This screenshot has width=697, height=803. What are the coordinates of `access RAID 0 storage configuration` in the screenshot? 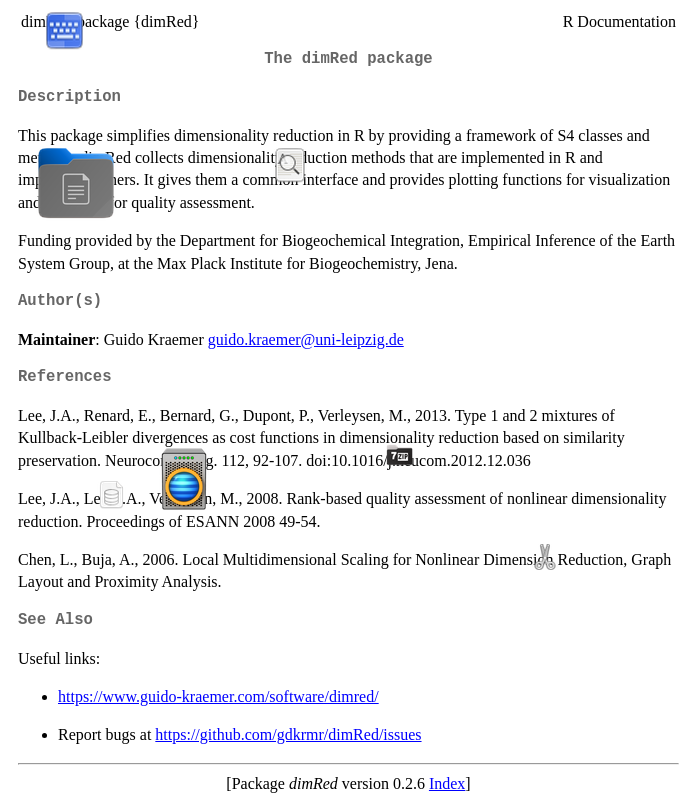 It's located at (184, 479).